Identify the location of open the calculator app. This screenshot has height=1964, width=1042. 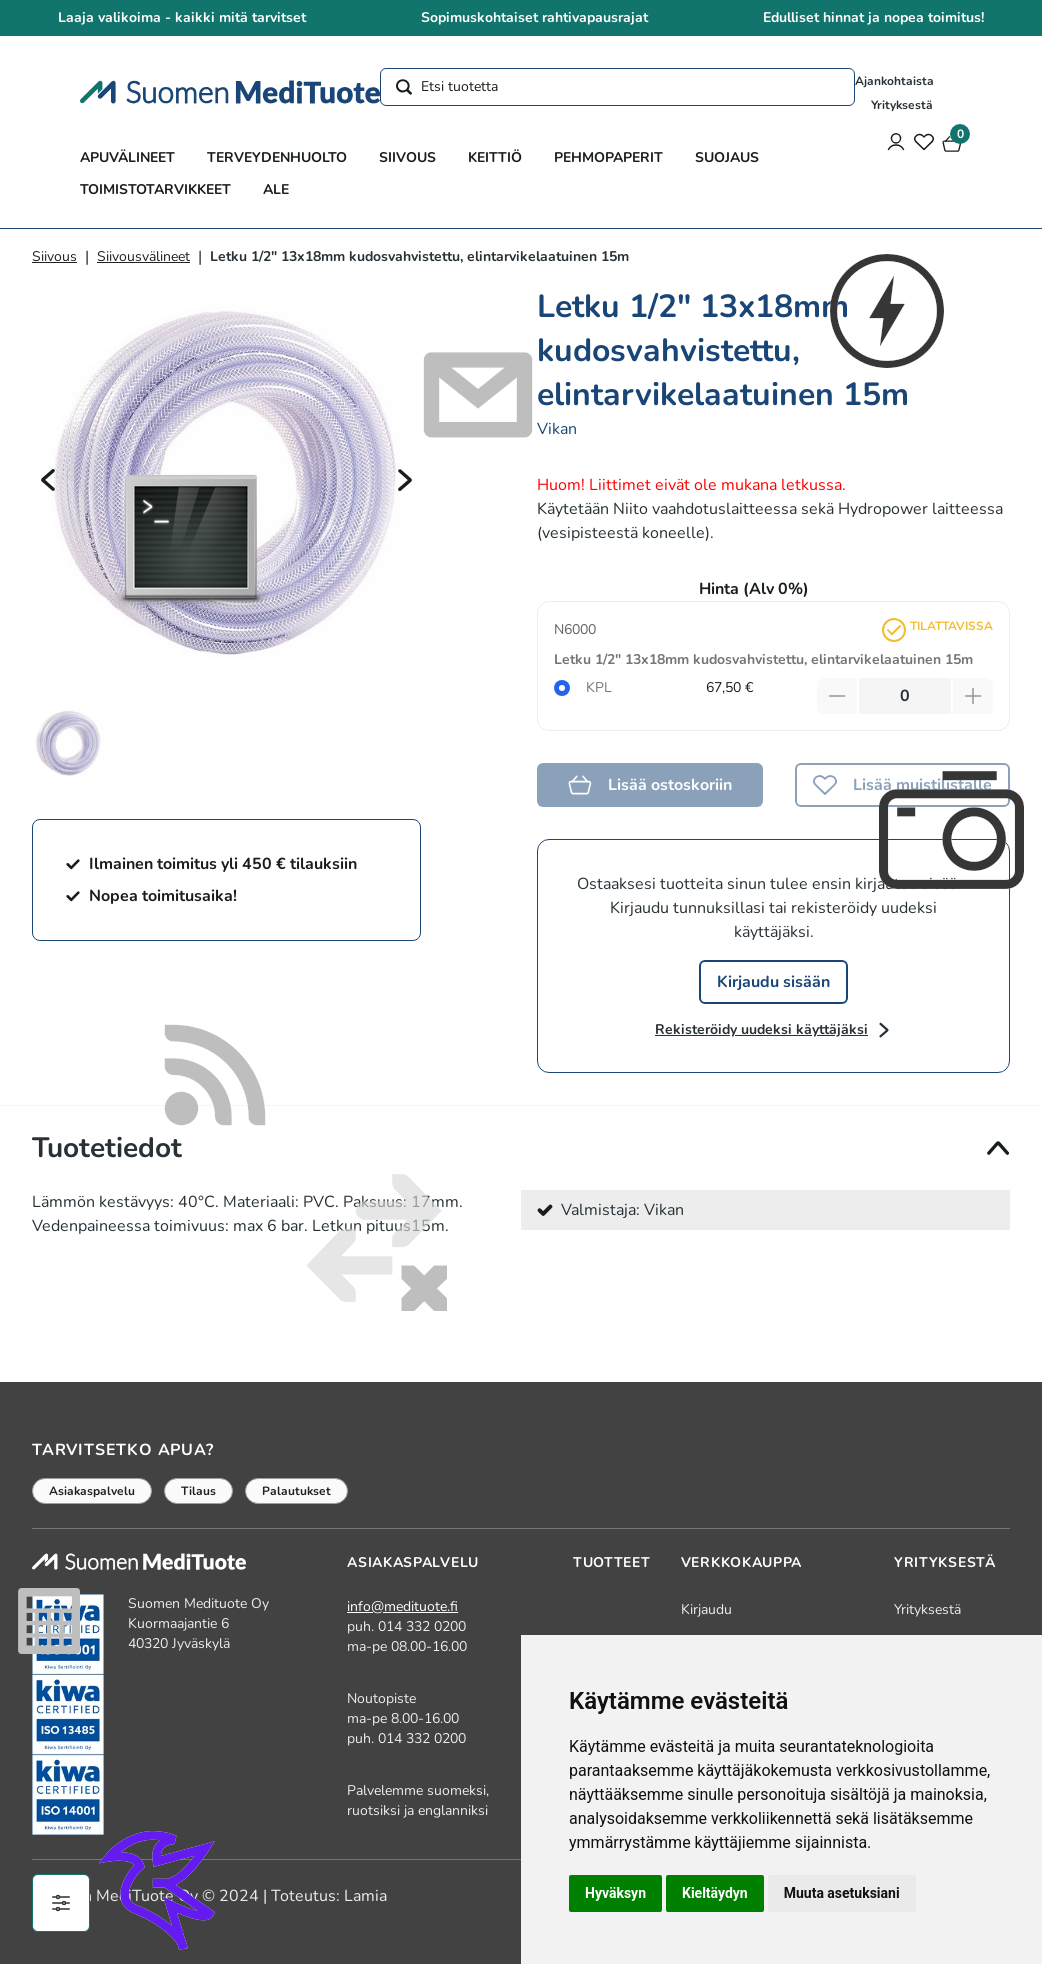
(47, 1621).